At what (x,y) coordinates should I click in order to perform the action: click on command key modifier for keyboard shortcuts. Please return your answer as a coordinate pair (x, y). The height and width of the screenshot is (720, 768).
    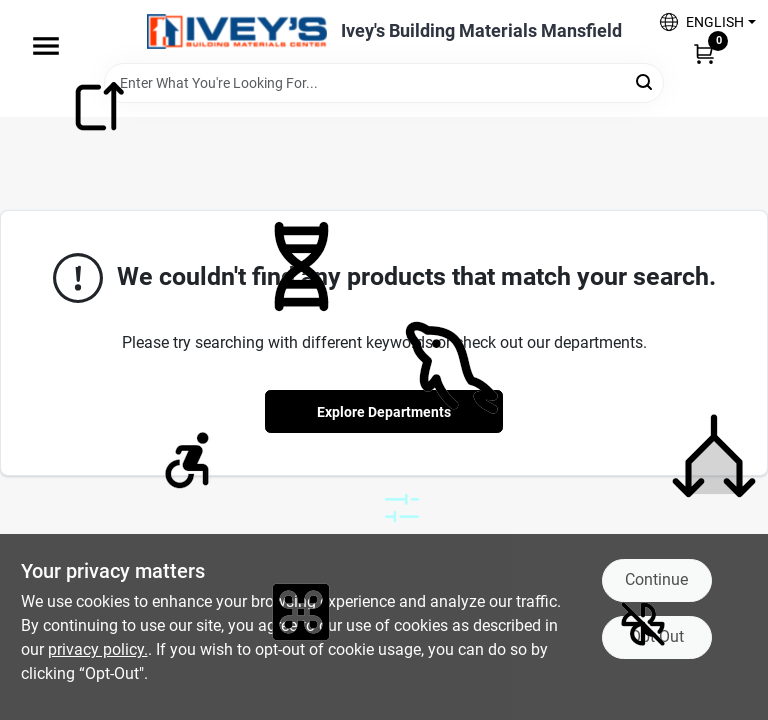
    Looking at the image, I should click on (301, 612).